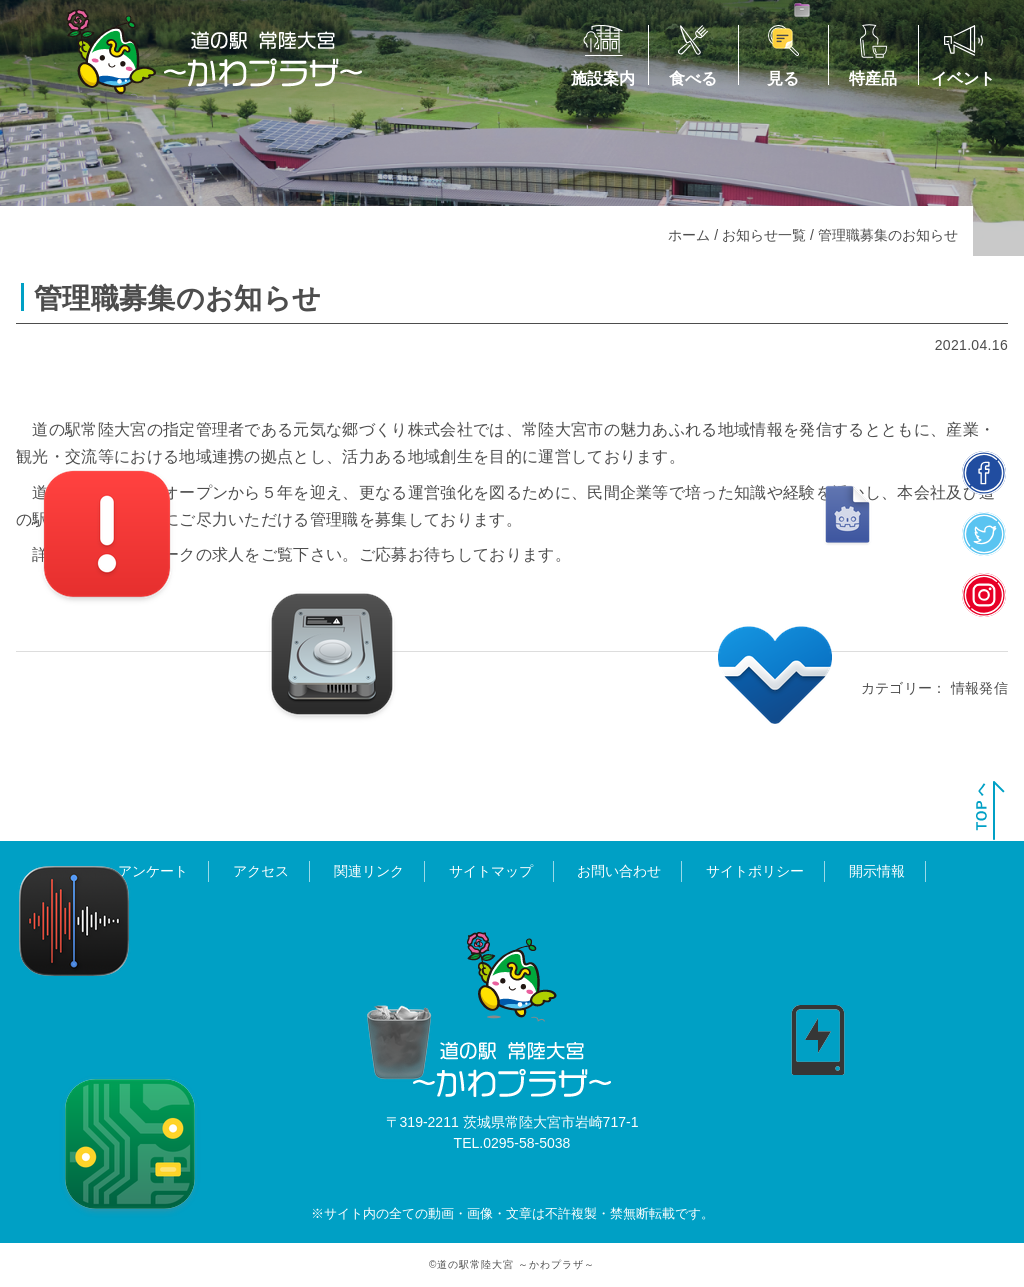  I want to click on indicates uninterruptible power supply (UPS) device connected, so click(818, 1040).